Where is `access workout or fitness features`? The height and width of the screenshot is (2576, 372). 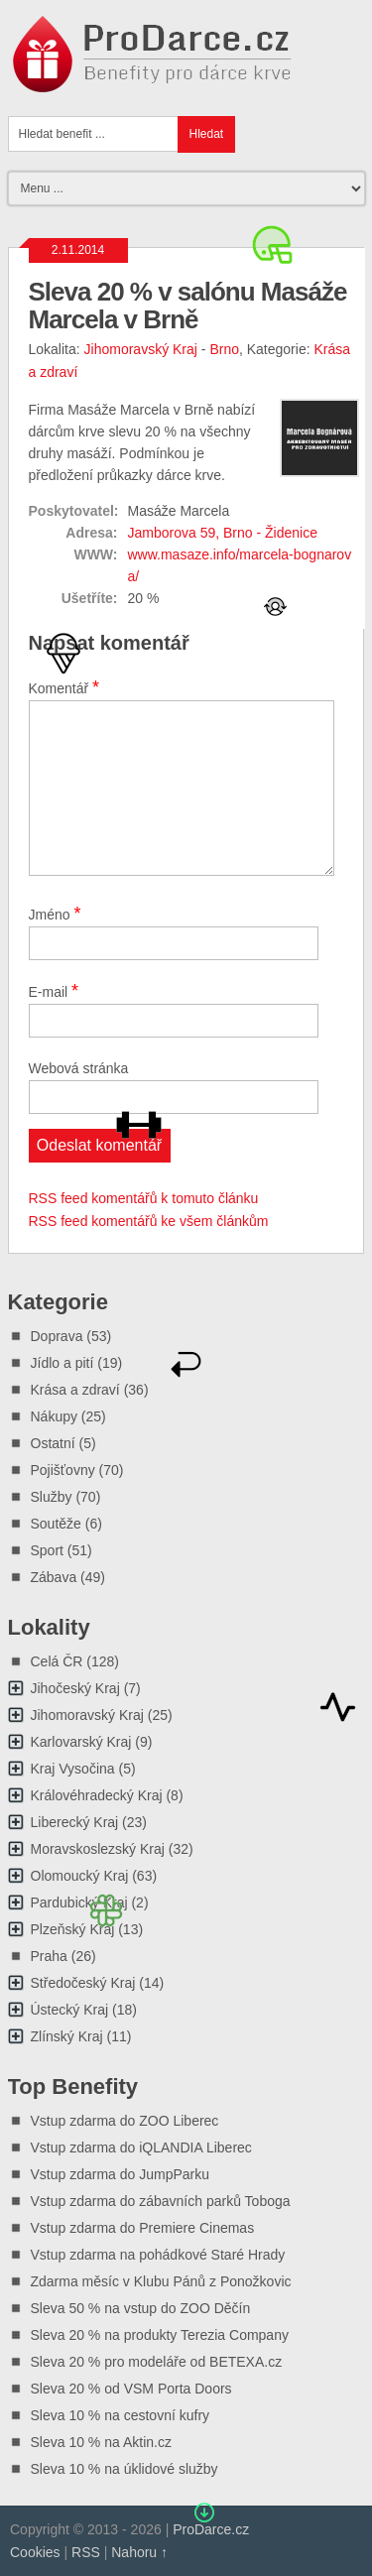 access workout or fitness features is located at coordinates (139, 1125).